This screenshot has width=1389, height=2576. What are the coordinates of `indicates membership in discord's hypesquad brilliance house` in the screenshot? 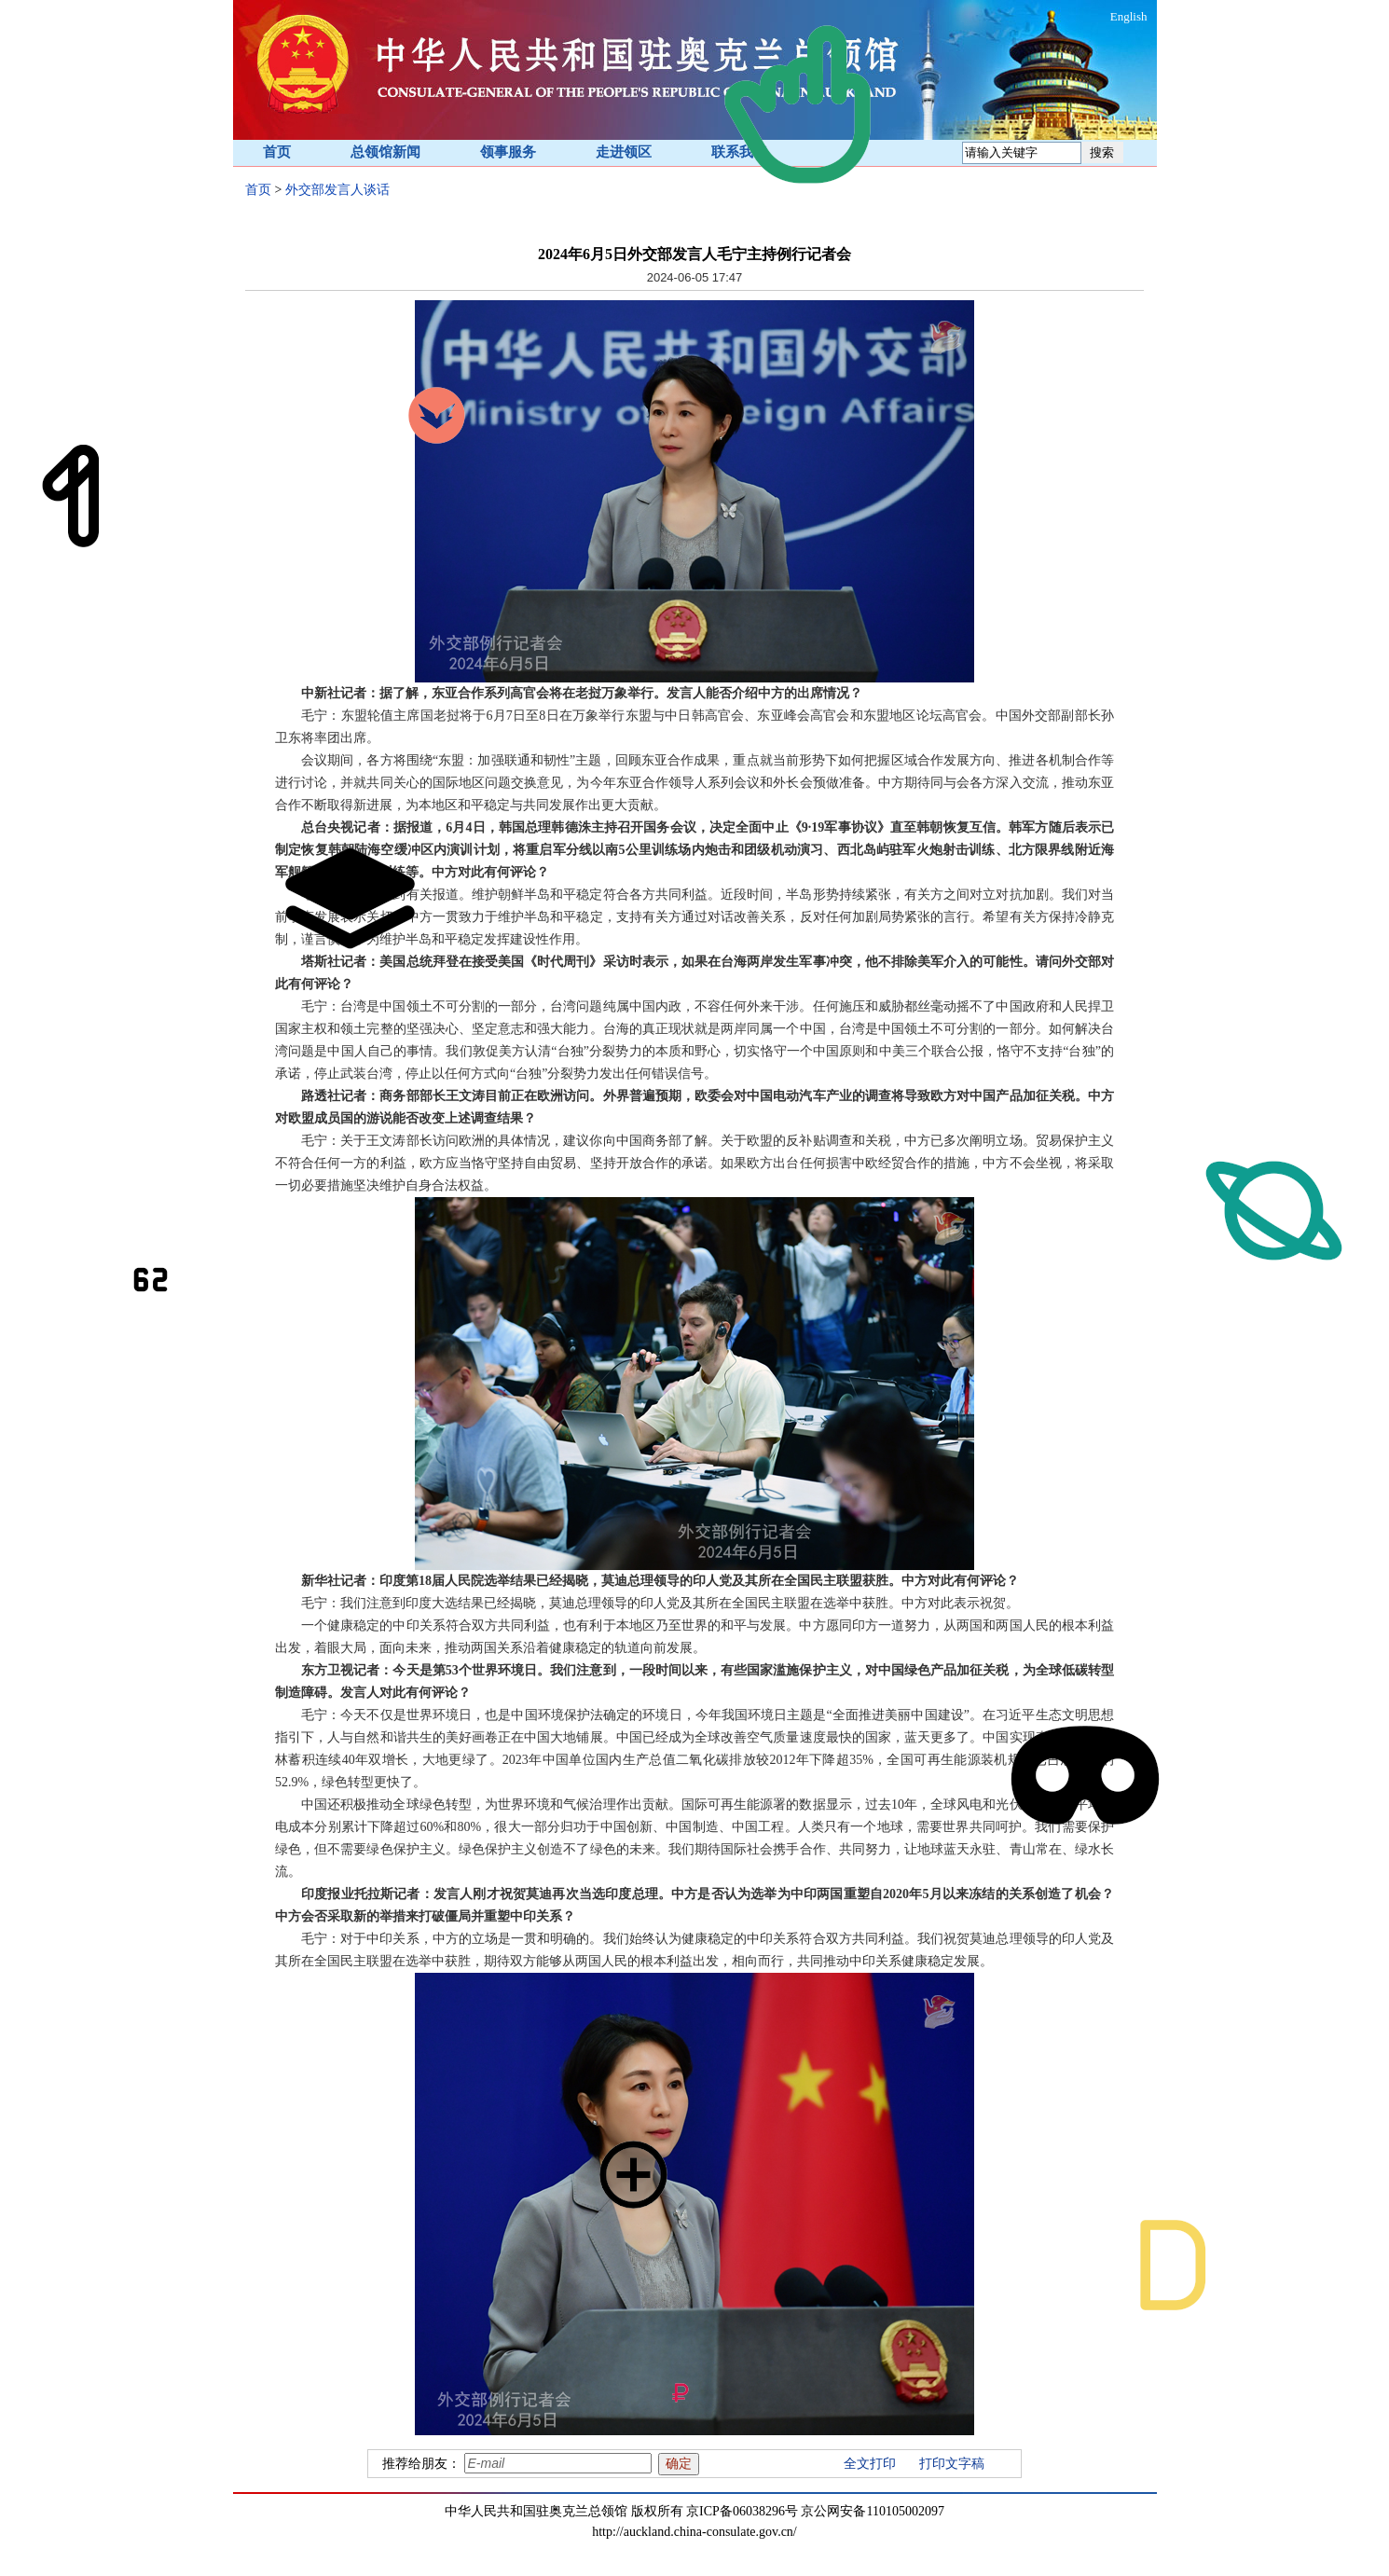 It's located at (436, 415).